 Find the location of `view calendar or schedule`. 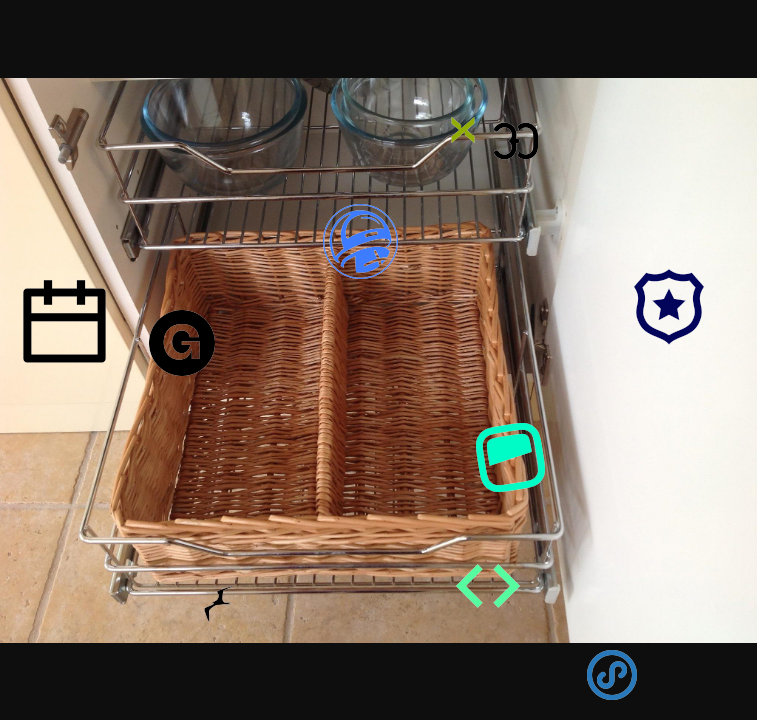

view calendar or schedule is located at coordinates (64, 325).